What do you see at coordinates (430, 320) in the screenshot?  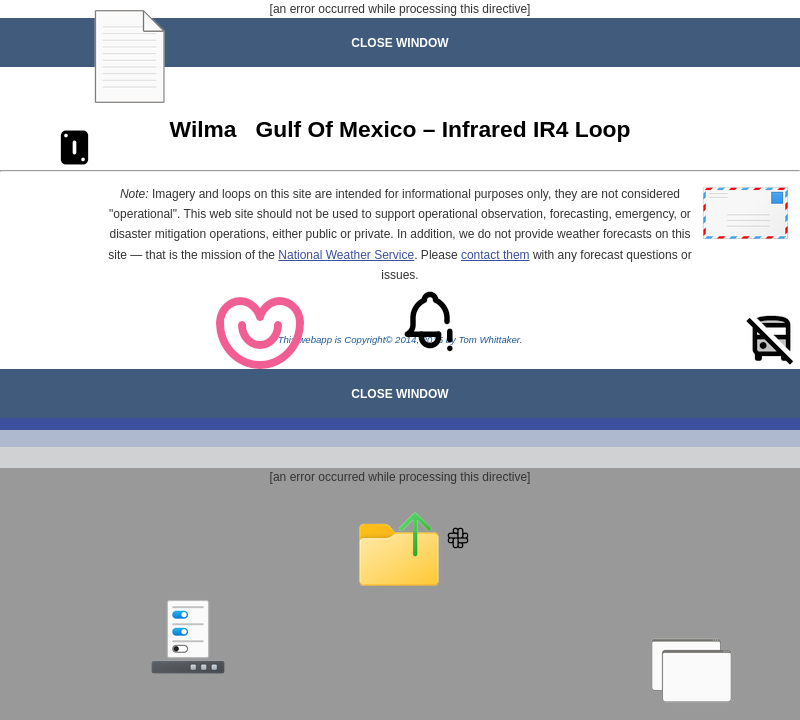 I see `notification alert requiring attention` at bounding box center [430, 320].